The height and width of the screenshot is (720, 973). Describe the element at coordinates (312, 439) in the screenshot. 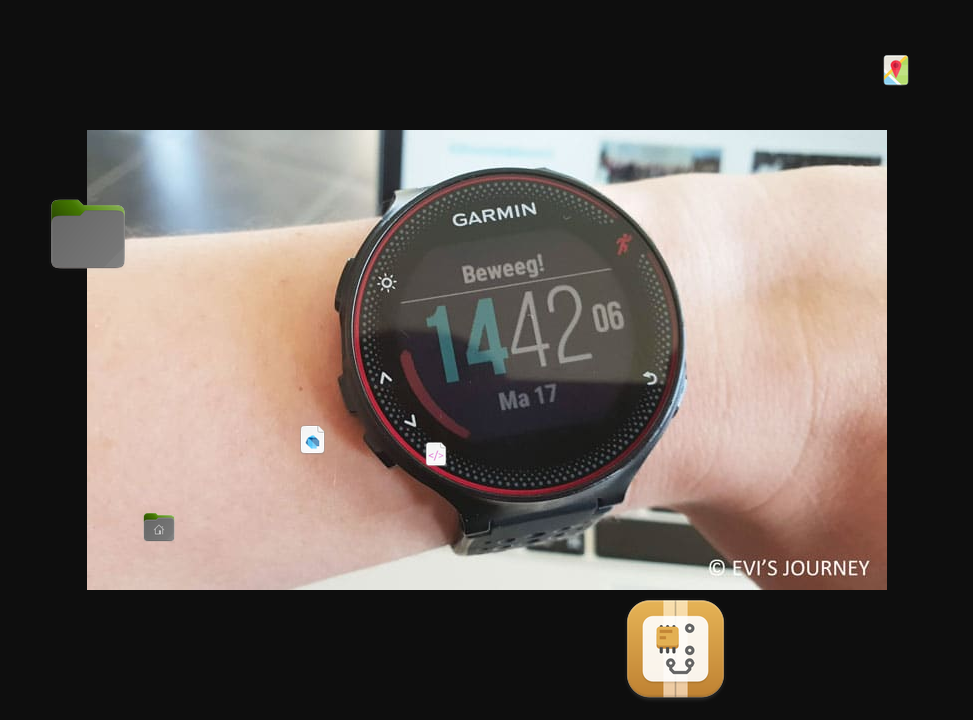

I see `dart programming language source file` at that location.